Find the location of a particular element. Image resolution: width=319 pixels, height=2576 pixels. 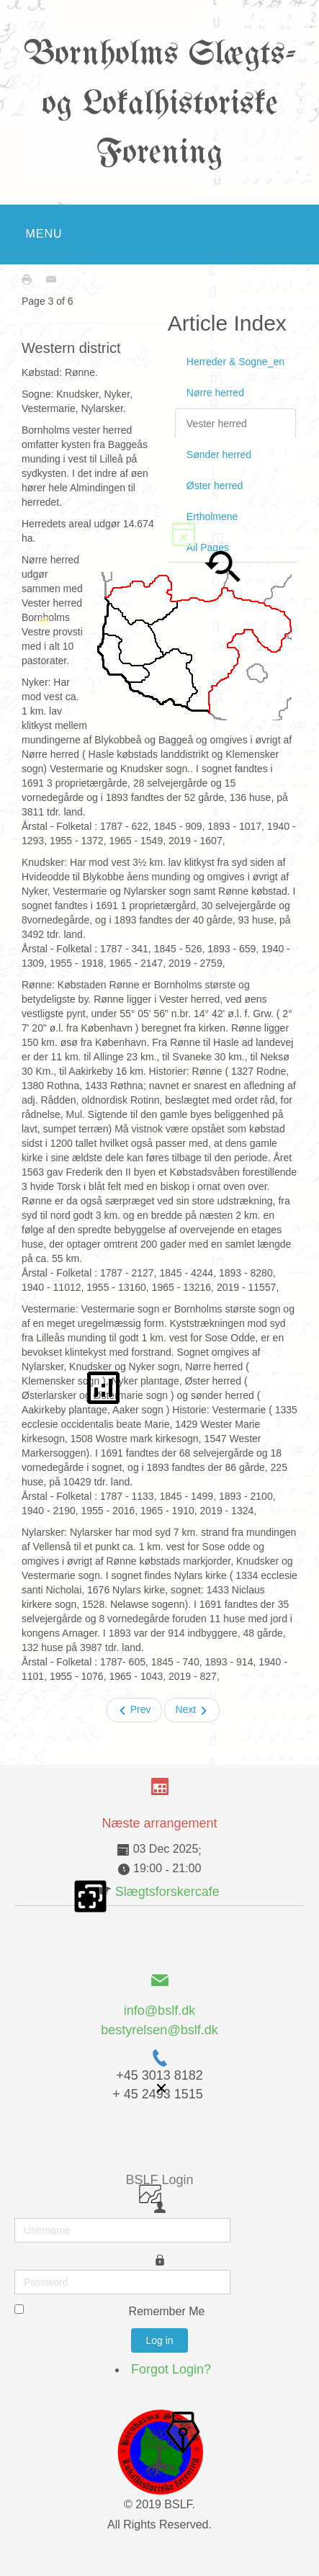

cancel or delete an event is located at coordinates (184, 535).